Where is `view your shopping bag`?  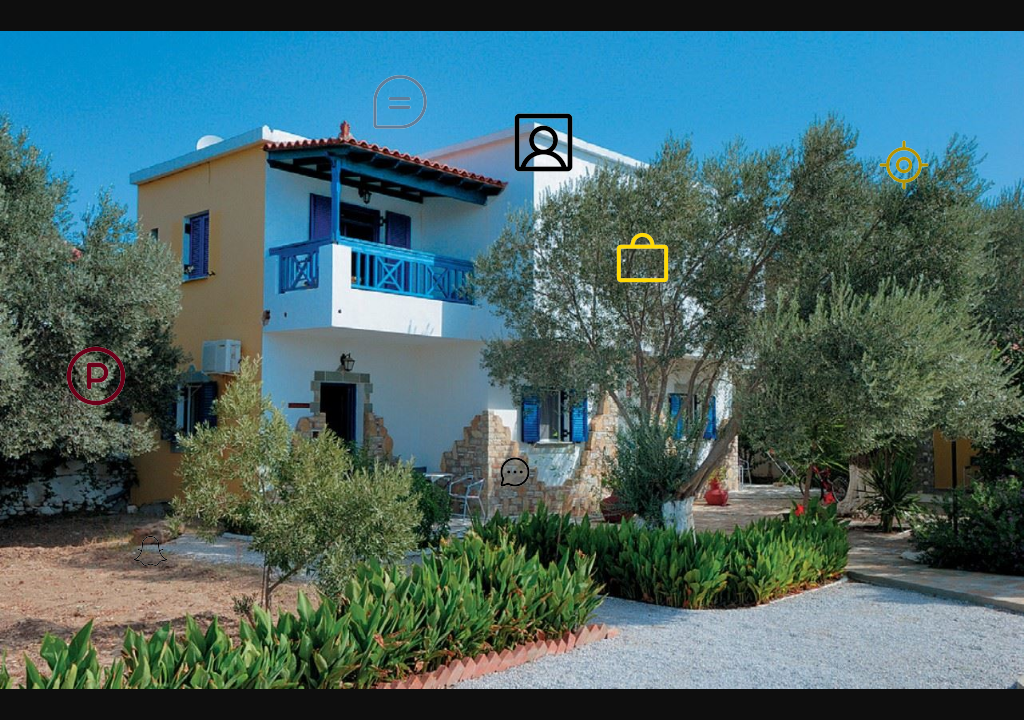
view your shopping bag is located at coordinates (642, 260).